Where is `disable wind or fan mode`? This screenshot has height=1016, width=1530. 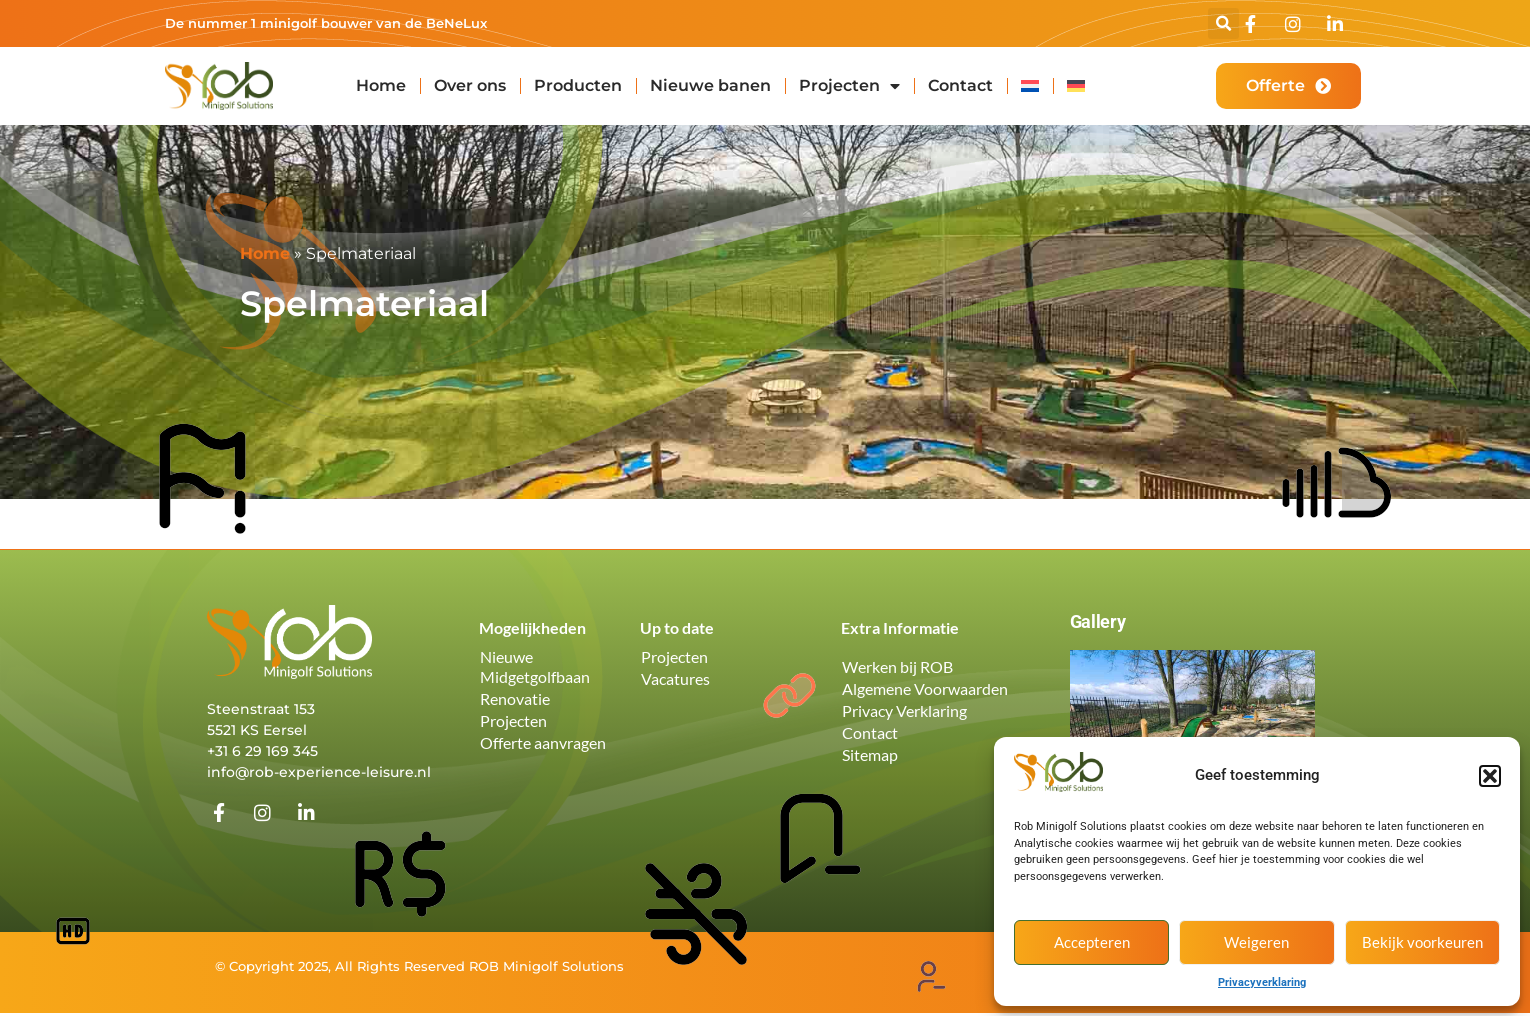
disable wind or fan mode is located at coordinates (696, 914).